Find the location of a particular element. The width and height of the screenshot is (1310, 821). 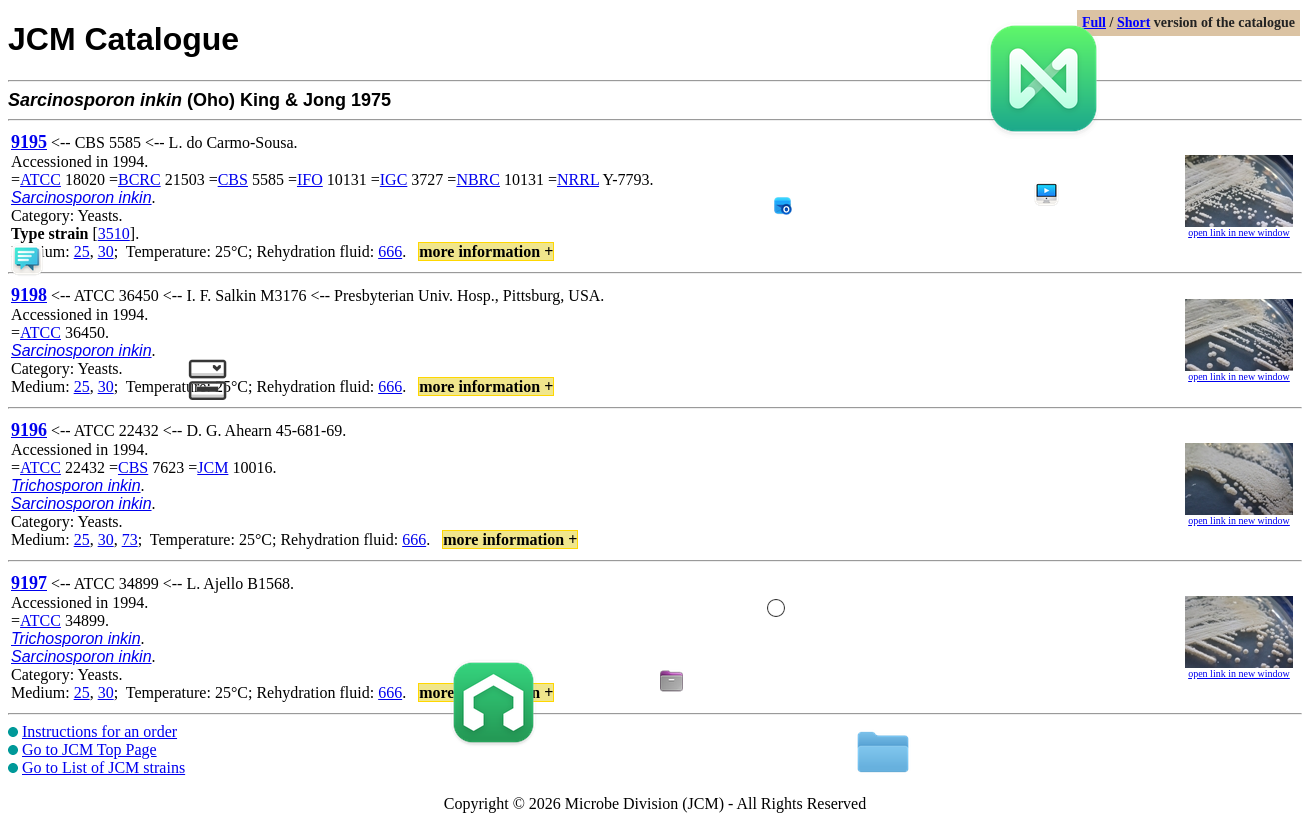

indicates fullwidth input mode is active is located at coordinates (776, 608).